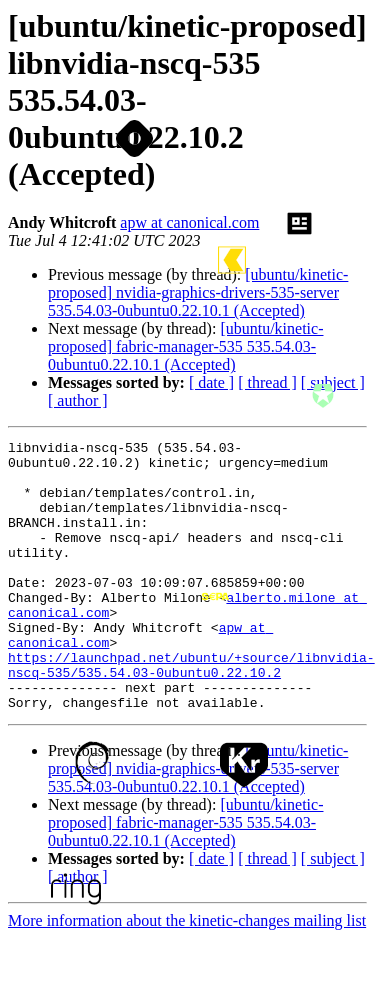 This screenshot has width=375, height=992. I want to click on thurgauer kantonalbank logo, so click(232, 260).